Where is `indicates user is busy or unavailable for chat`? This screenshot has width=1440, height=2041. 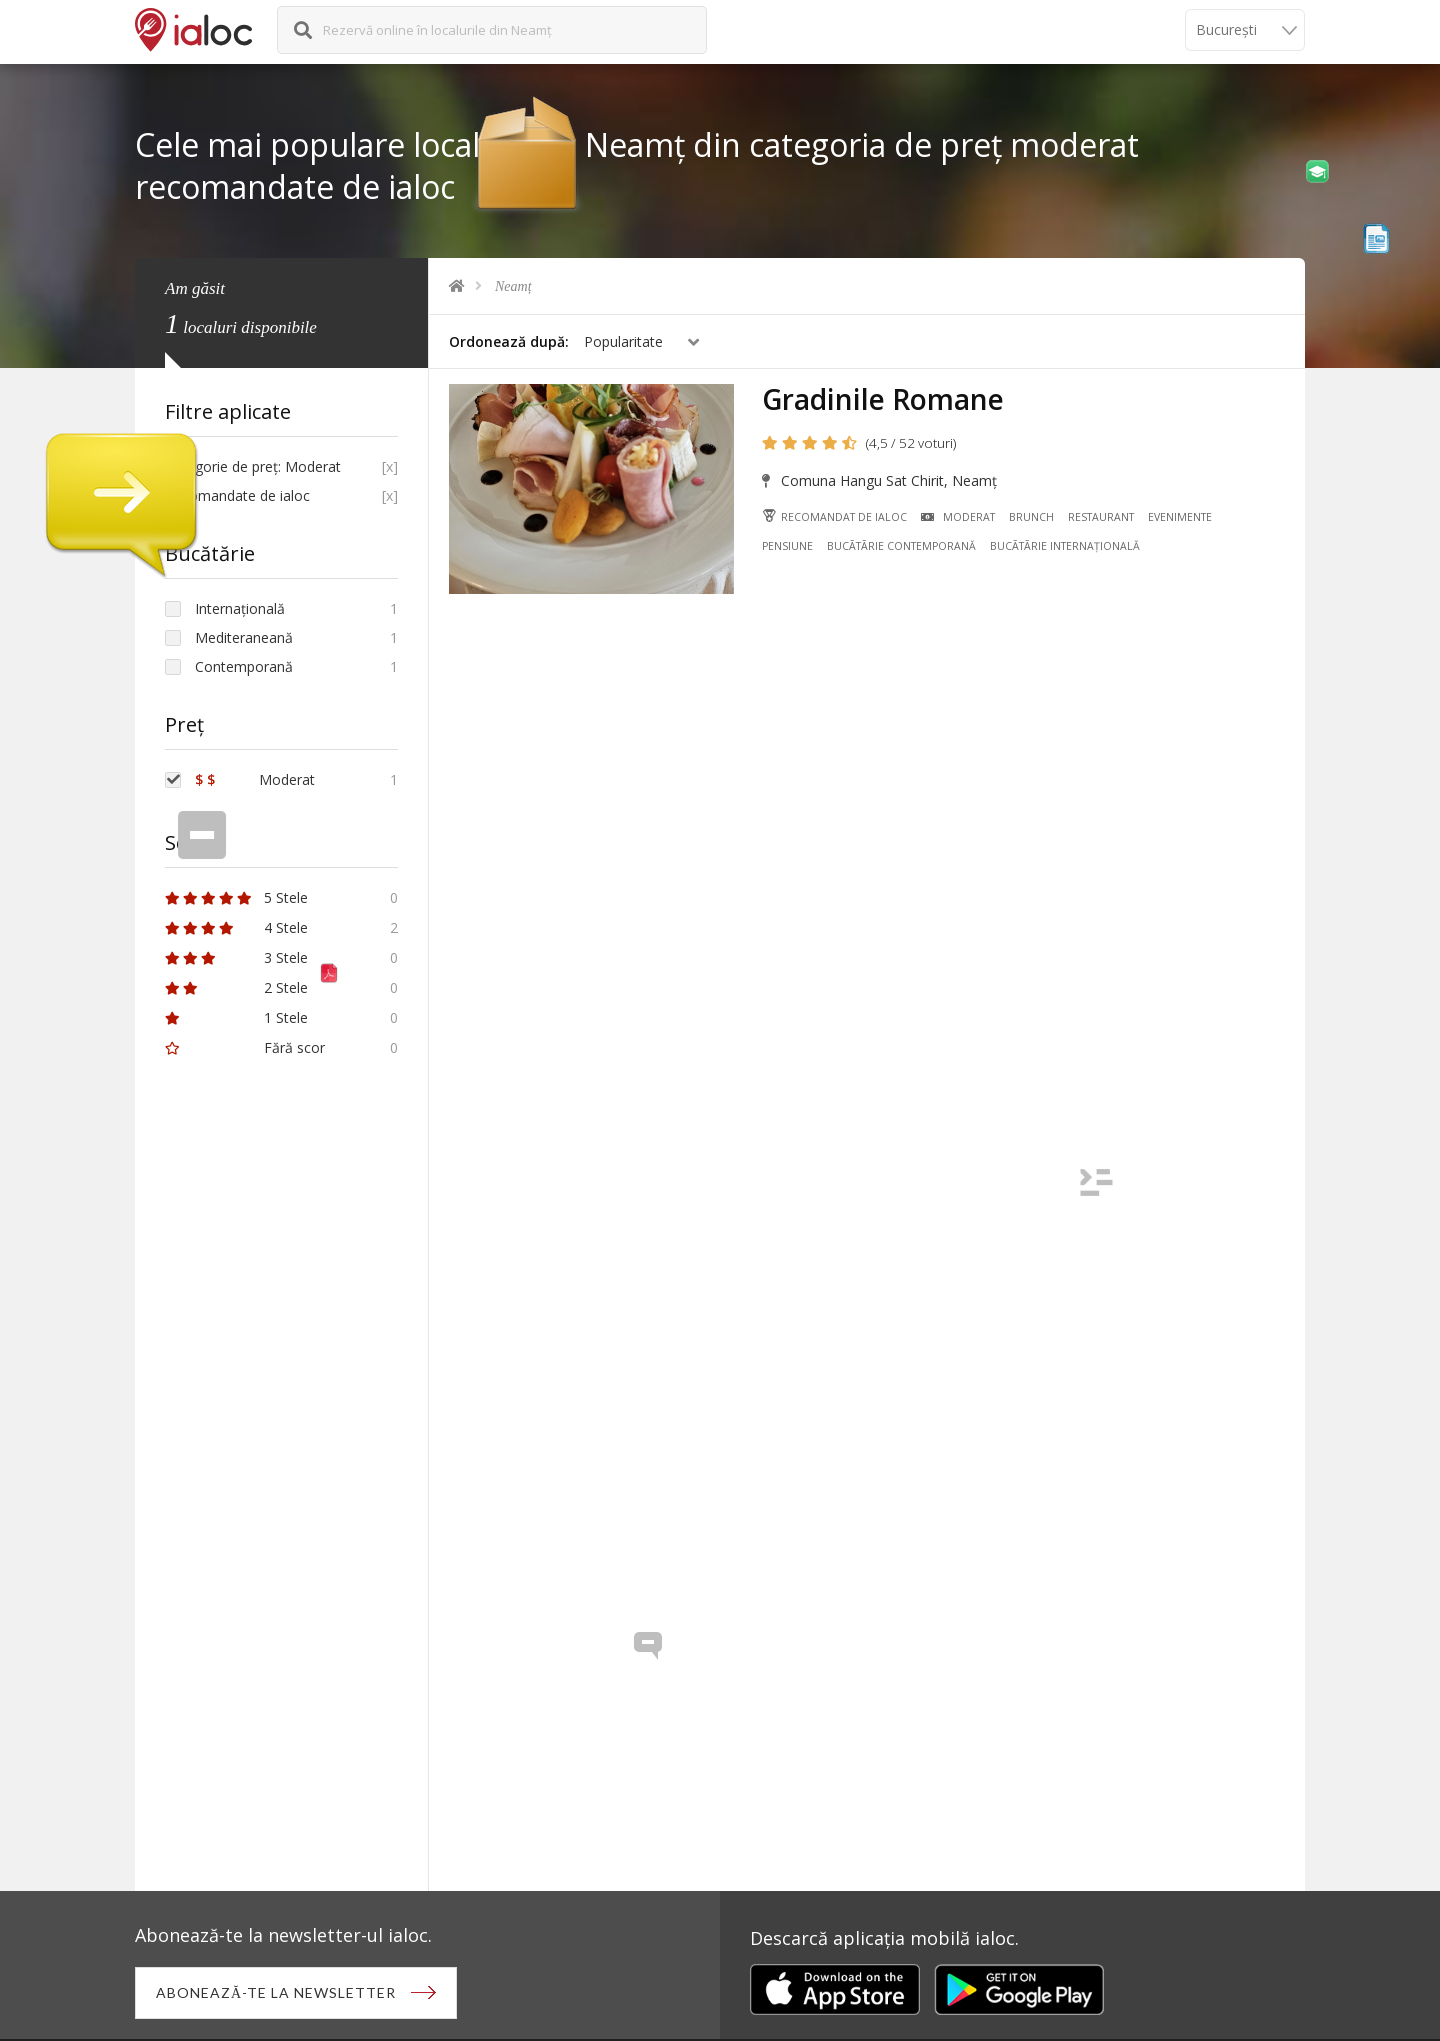 indicates user is busy or unavailable for chat is located at coordinates (648, 1646).